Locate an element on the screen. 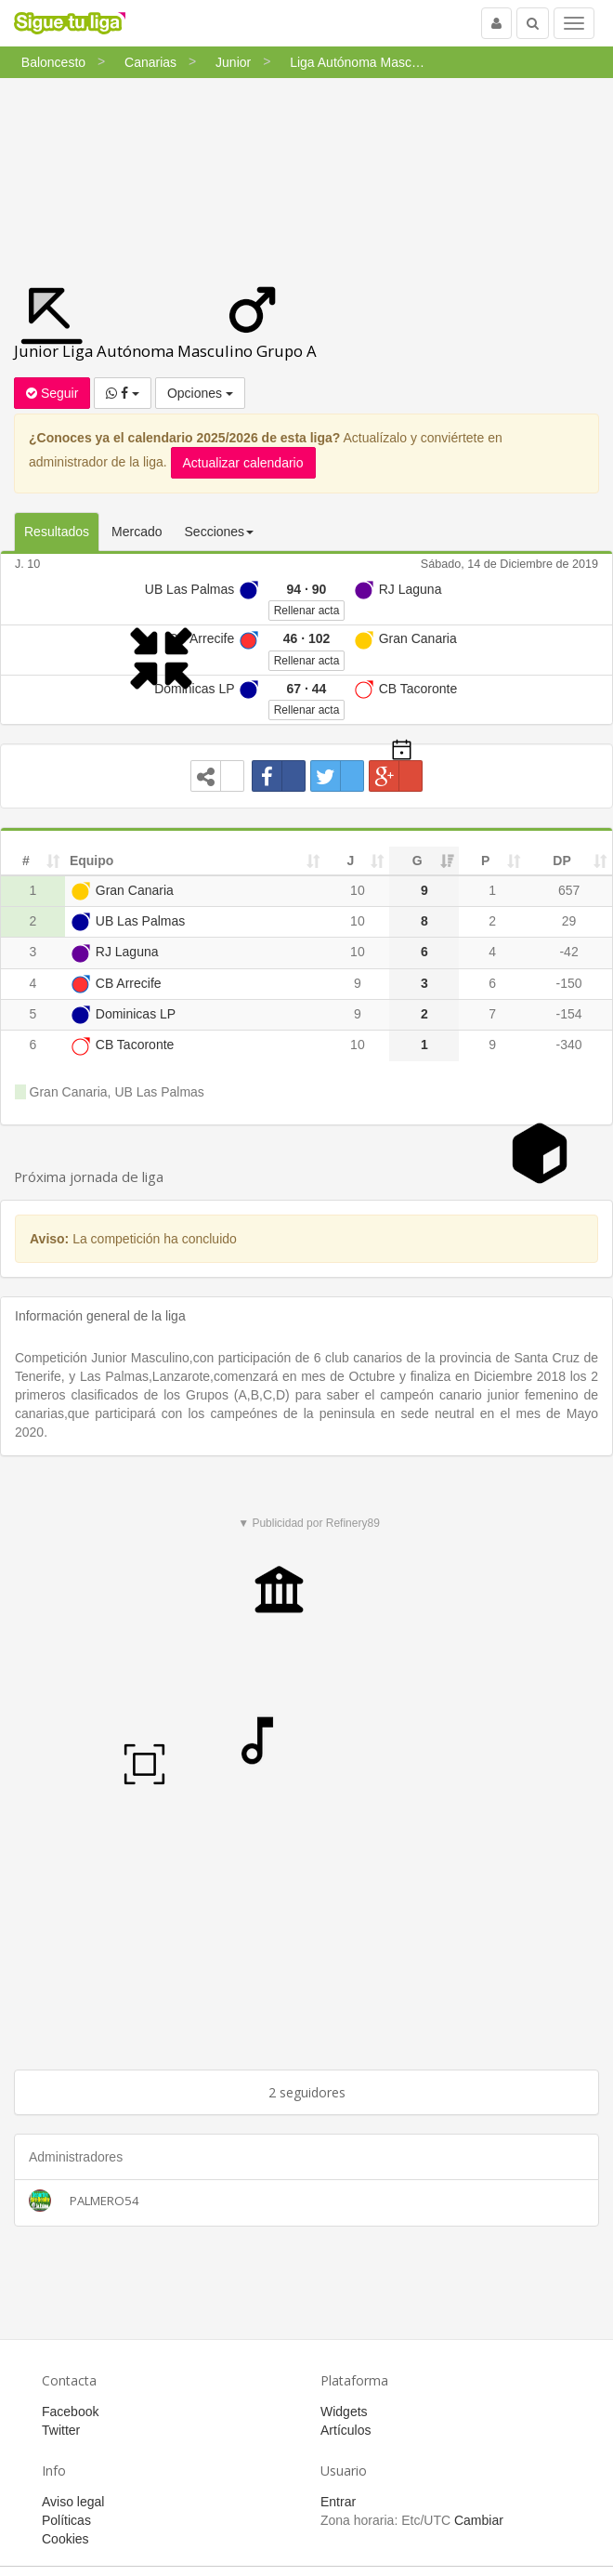 This screenshot has width=613, height=2576. view 3D model or object is located at coordinates (540, 1153).